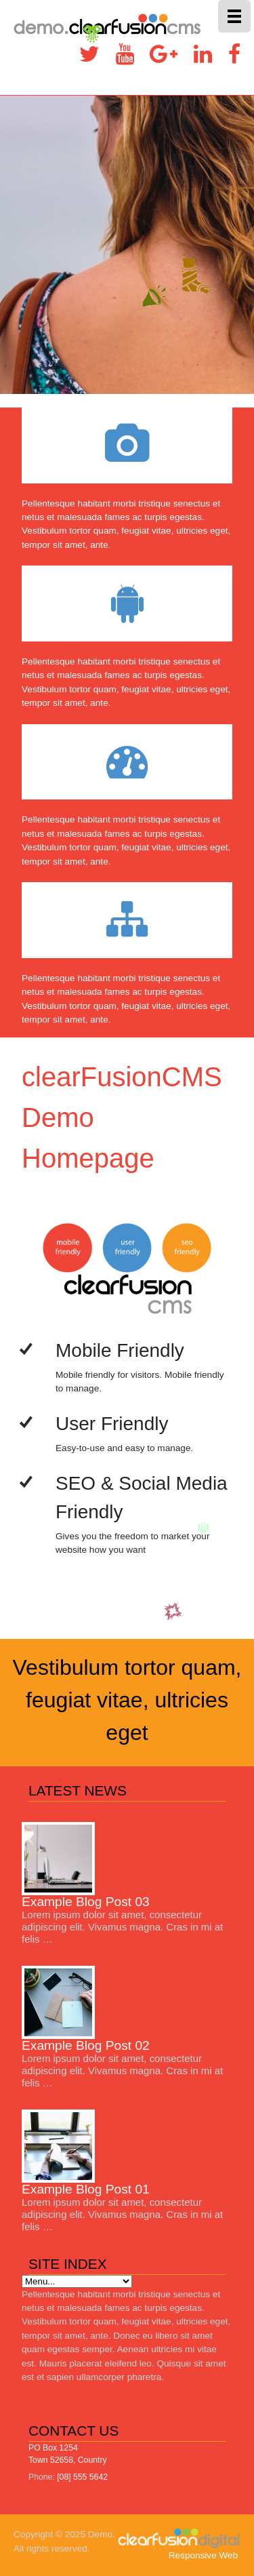 Image resolution: width=254 pixels, height=2576 pixels. Describe the element at coordinates (173, 1611) in the screenshot. I see `indicates a splat or impact effect in gameplay` at that location.